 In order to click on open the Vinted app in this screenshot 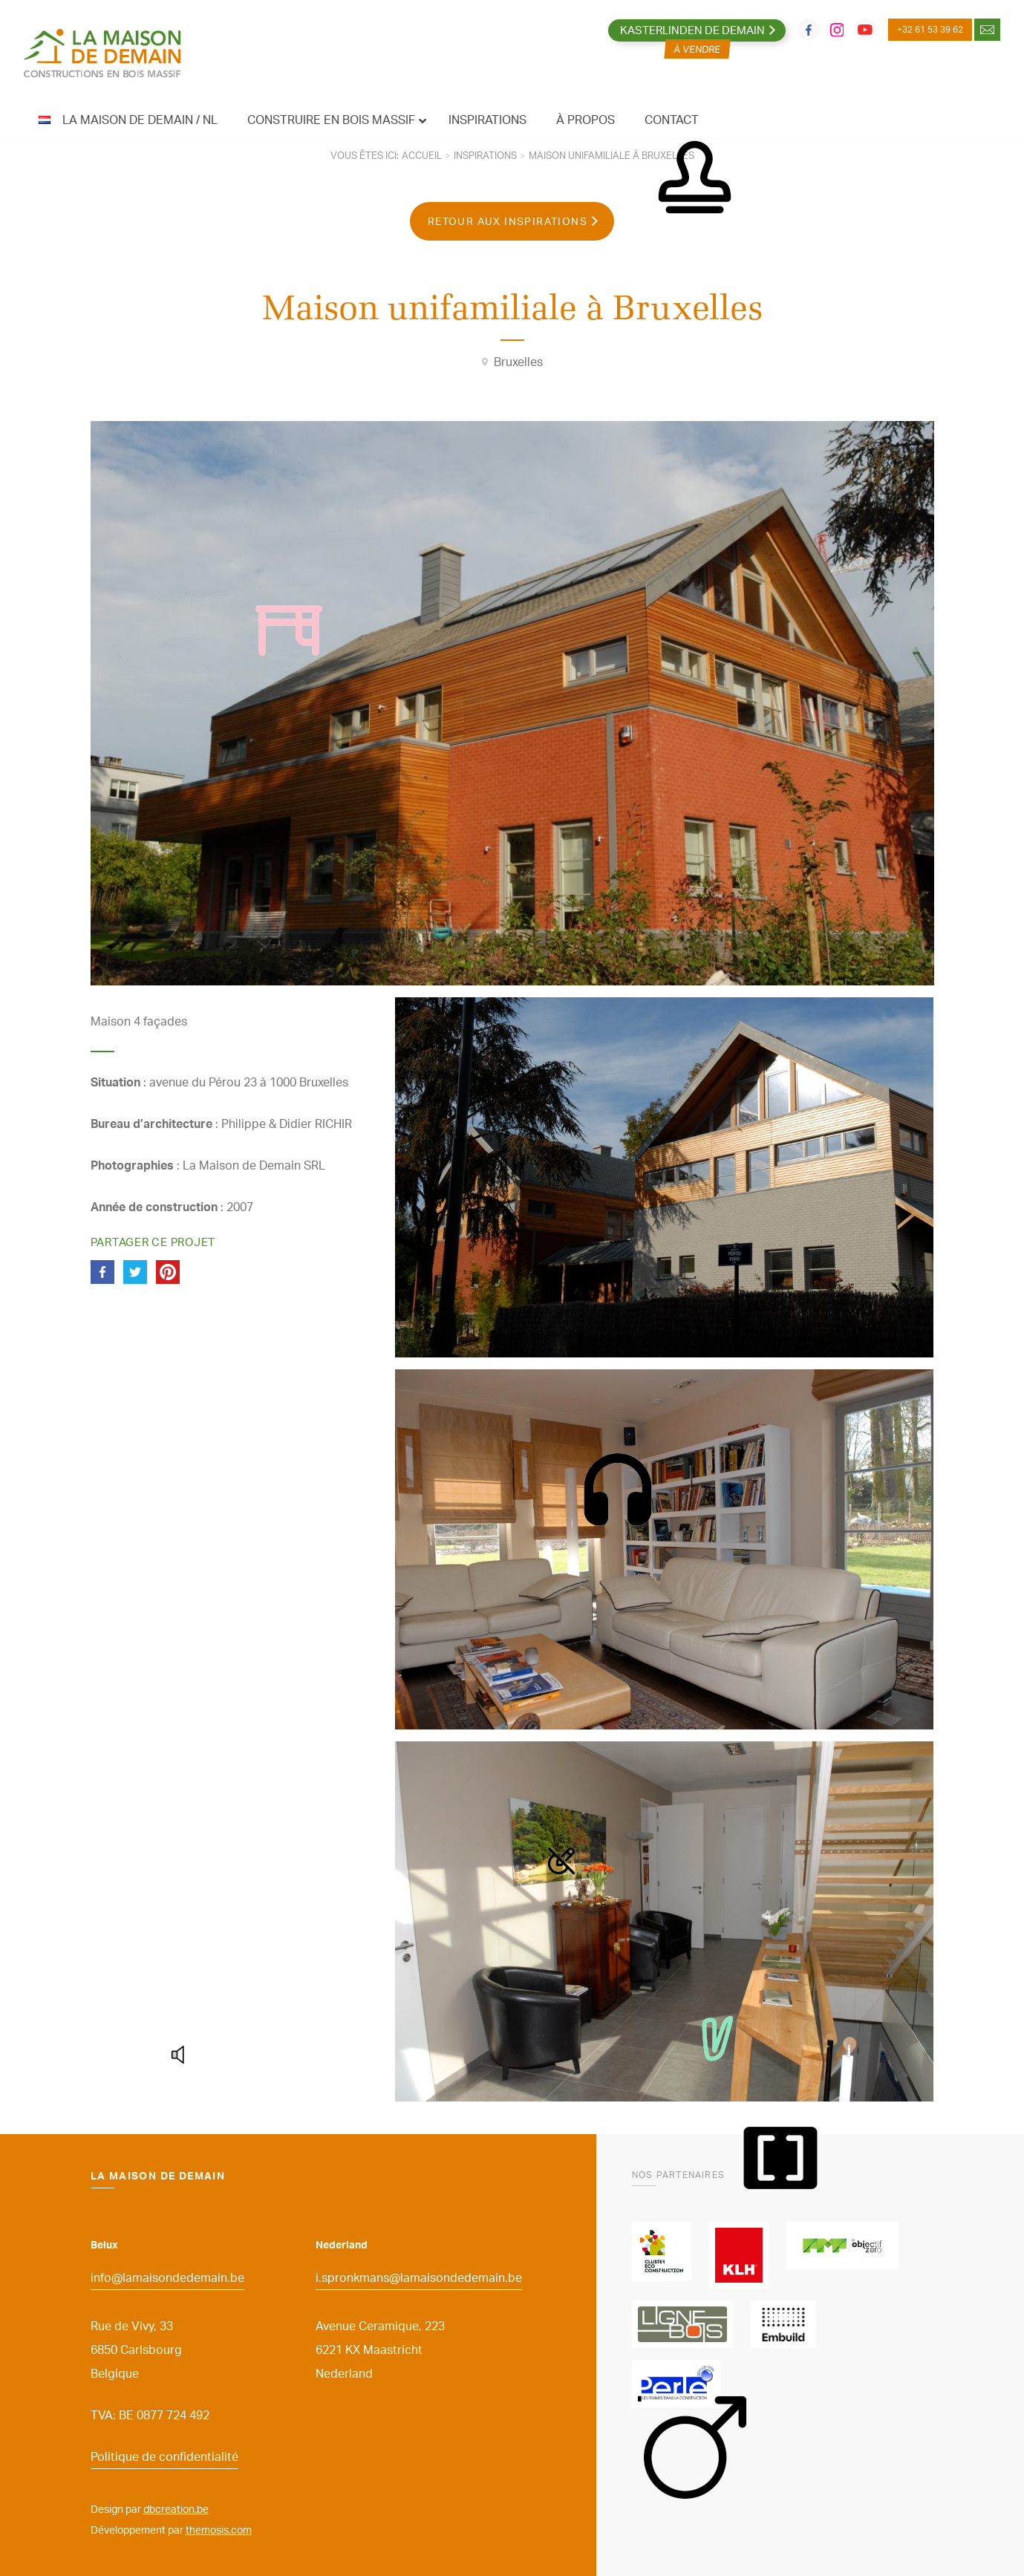, I will do `click(717, 2038)`.